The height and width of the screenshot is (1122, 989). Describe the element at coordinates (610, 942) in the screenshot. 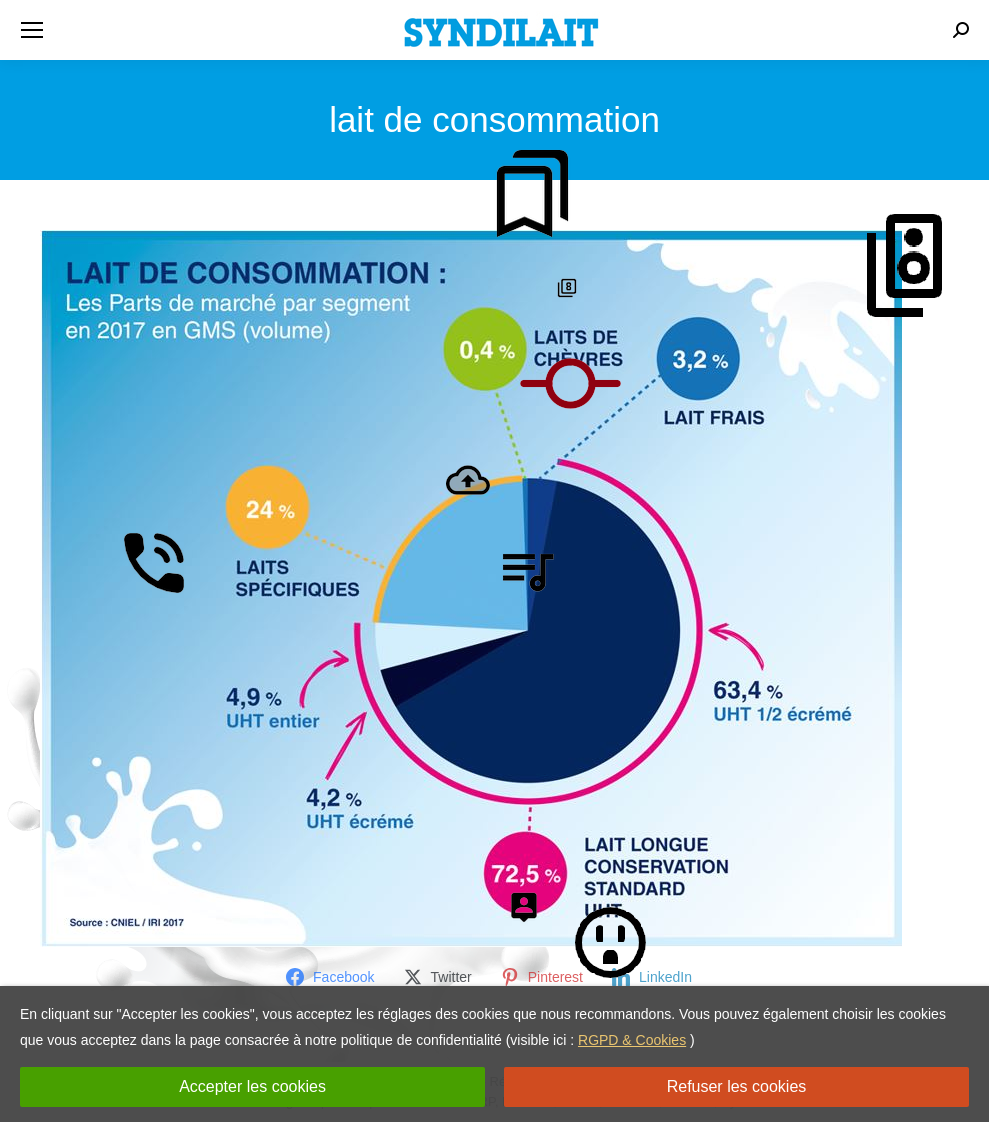

I see `electrical outlet or power socket indicator` at that location.